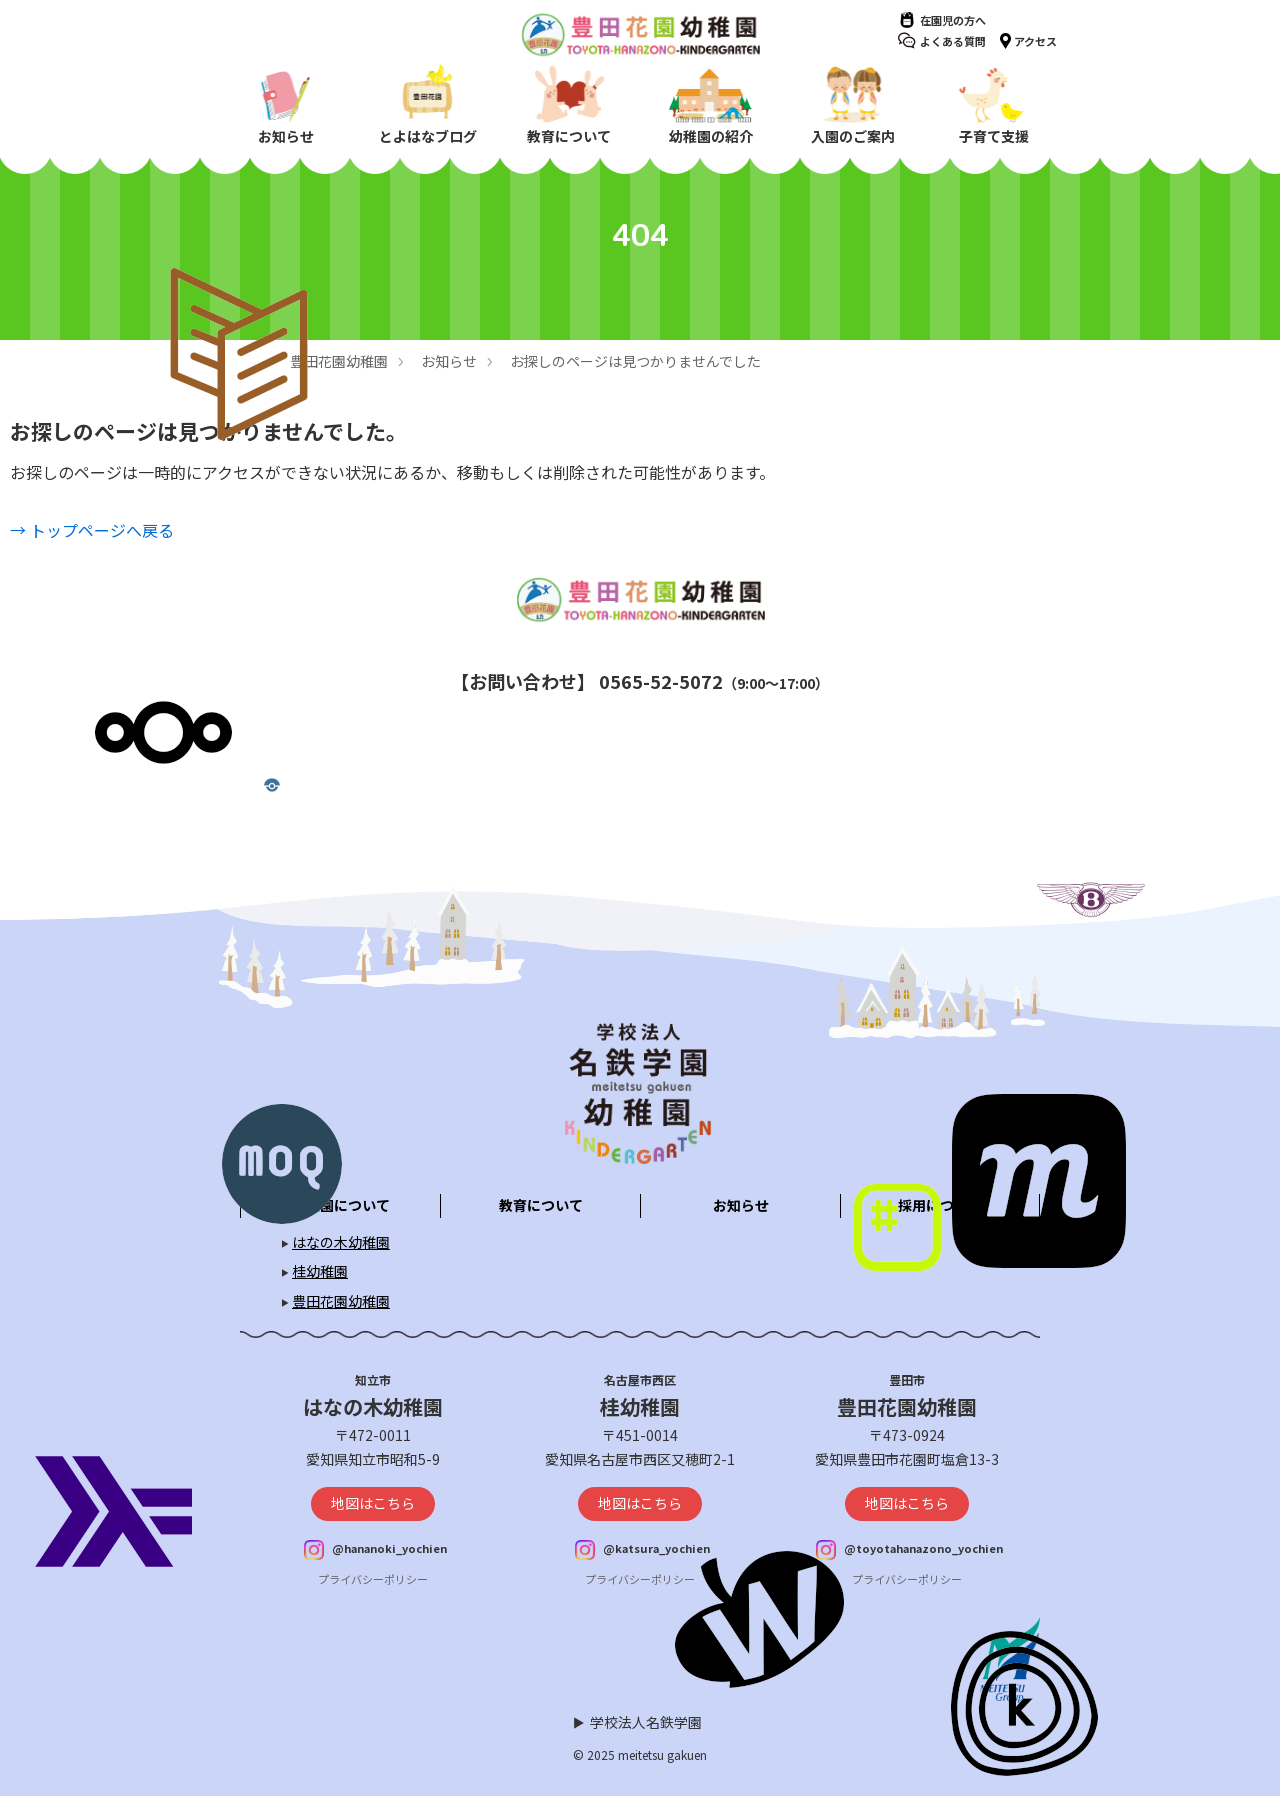 This screenshot has width=1280, height=1796. Describe the element at coordinates (759, 1619) in the screenshot. I see `visit weasyl artist community website` at that location.